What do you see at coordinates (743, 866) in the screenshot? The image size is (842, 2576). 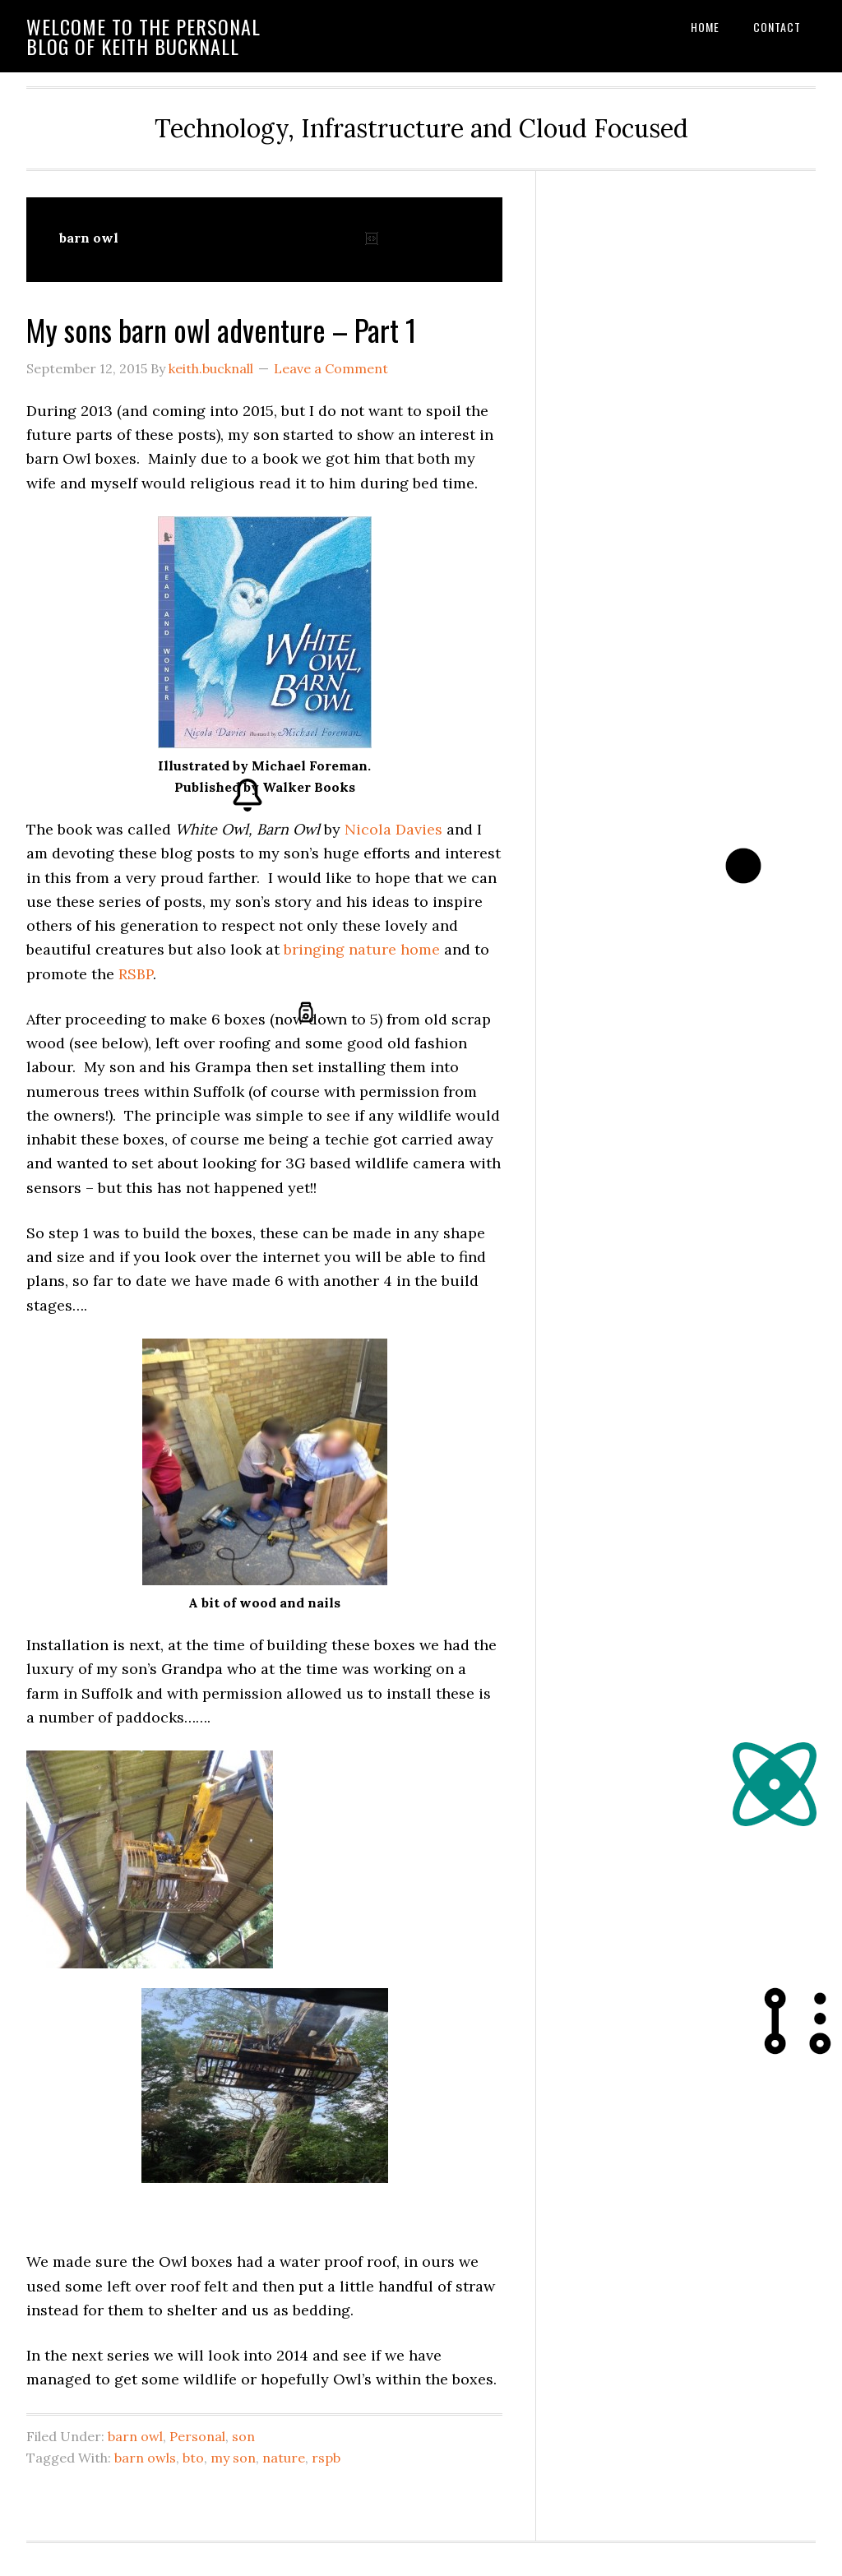 I see `indicates an unread notification or new item` at bounding box center [743, 866].